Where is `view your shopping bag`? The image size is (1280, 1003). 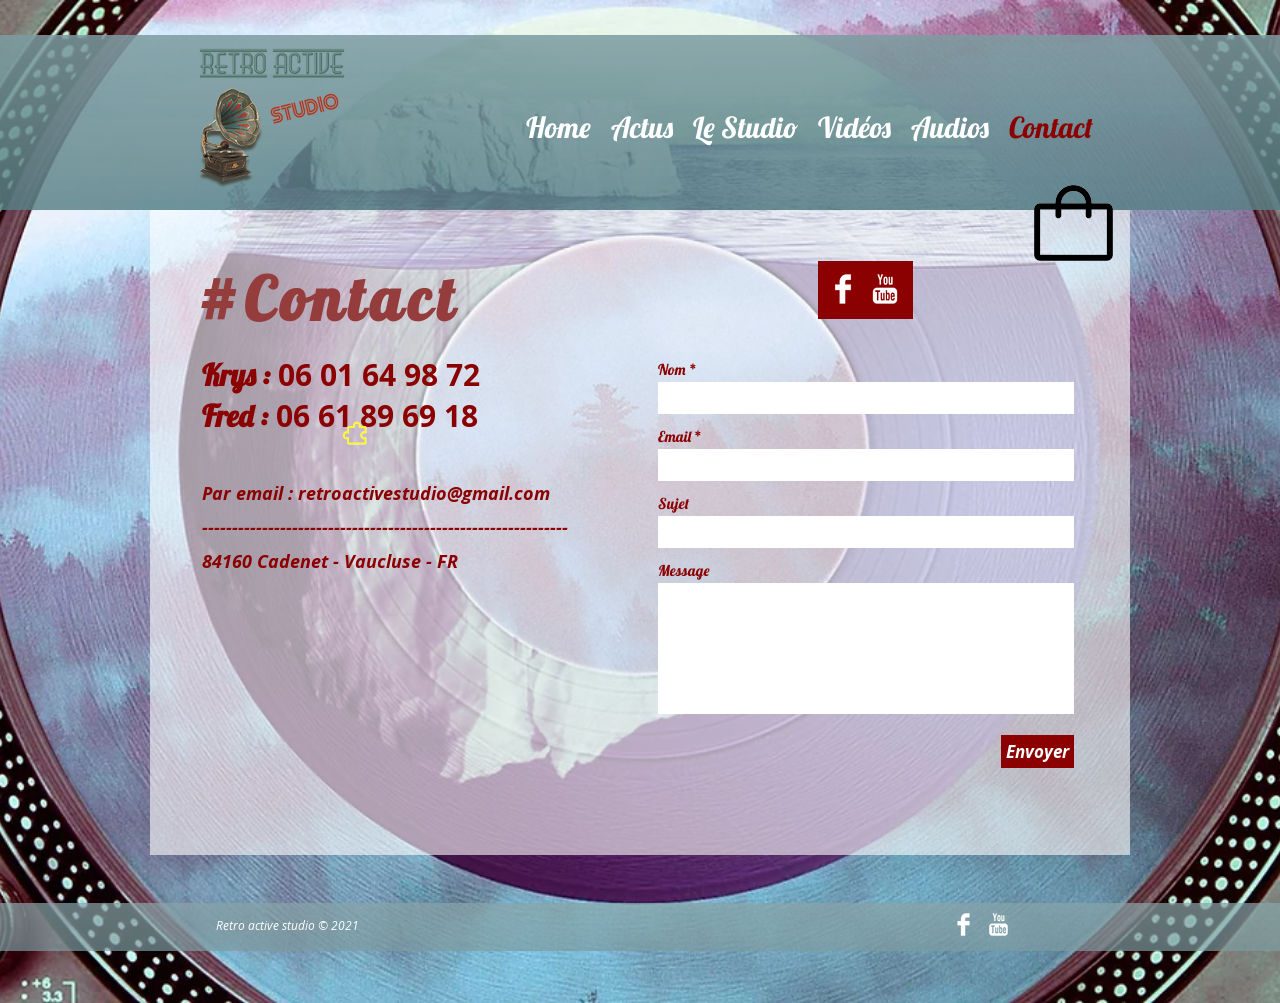
view your shopping bag is located at coordinates (1073, 227).